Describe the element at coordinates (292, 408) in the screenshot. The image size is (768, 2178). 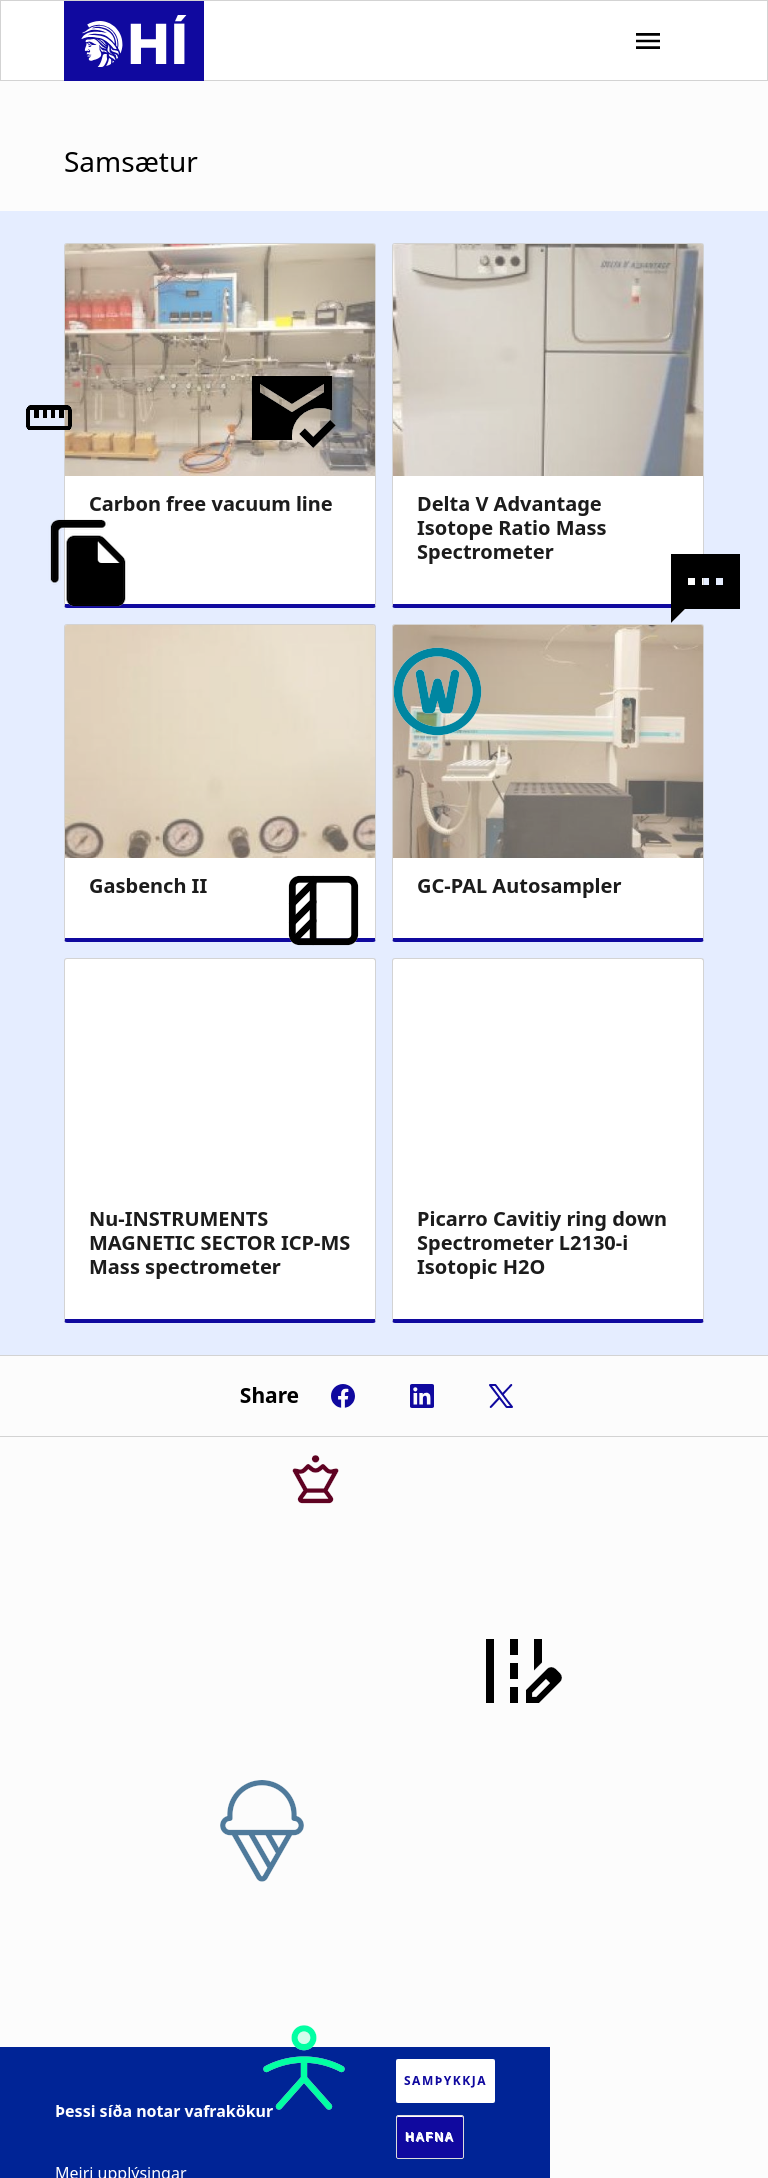
I see `mark email as read` at that location.